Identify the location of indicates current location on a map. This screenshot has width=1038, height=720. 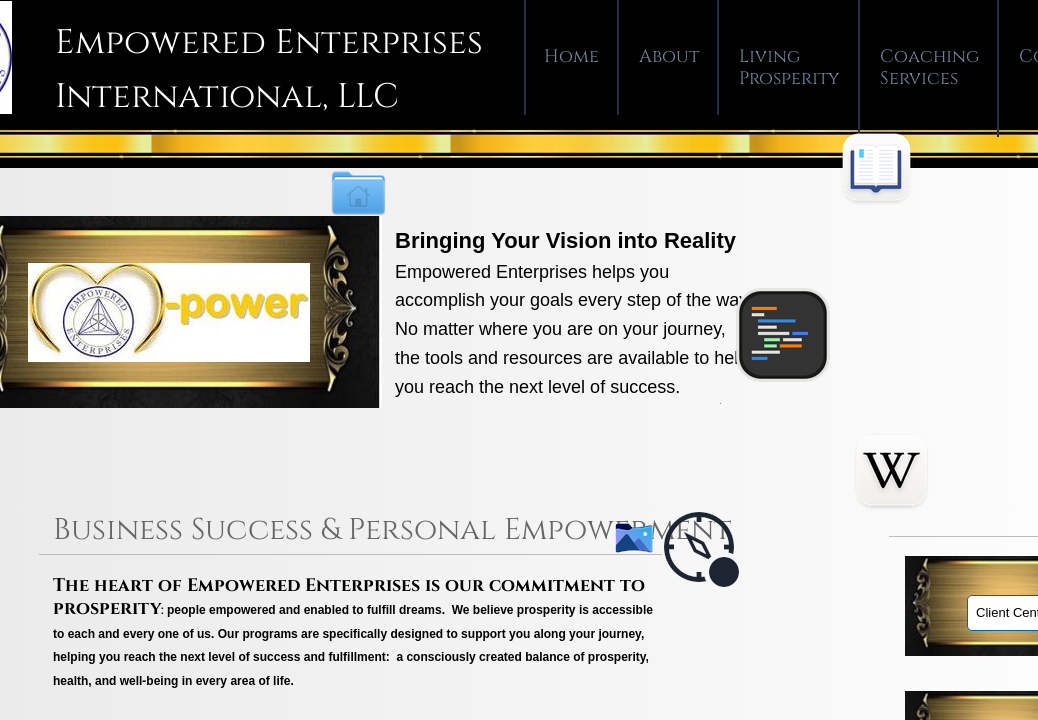
(699, 547).